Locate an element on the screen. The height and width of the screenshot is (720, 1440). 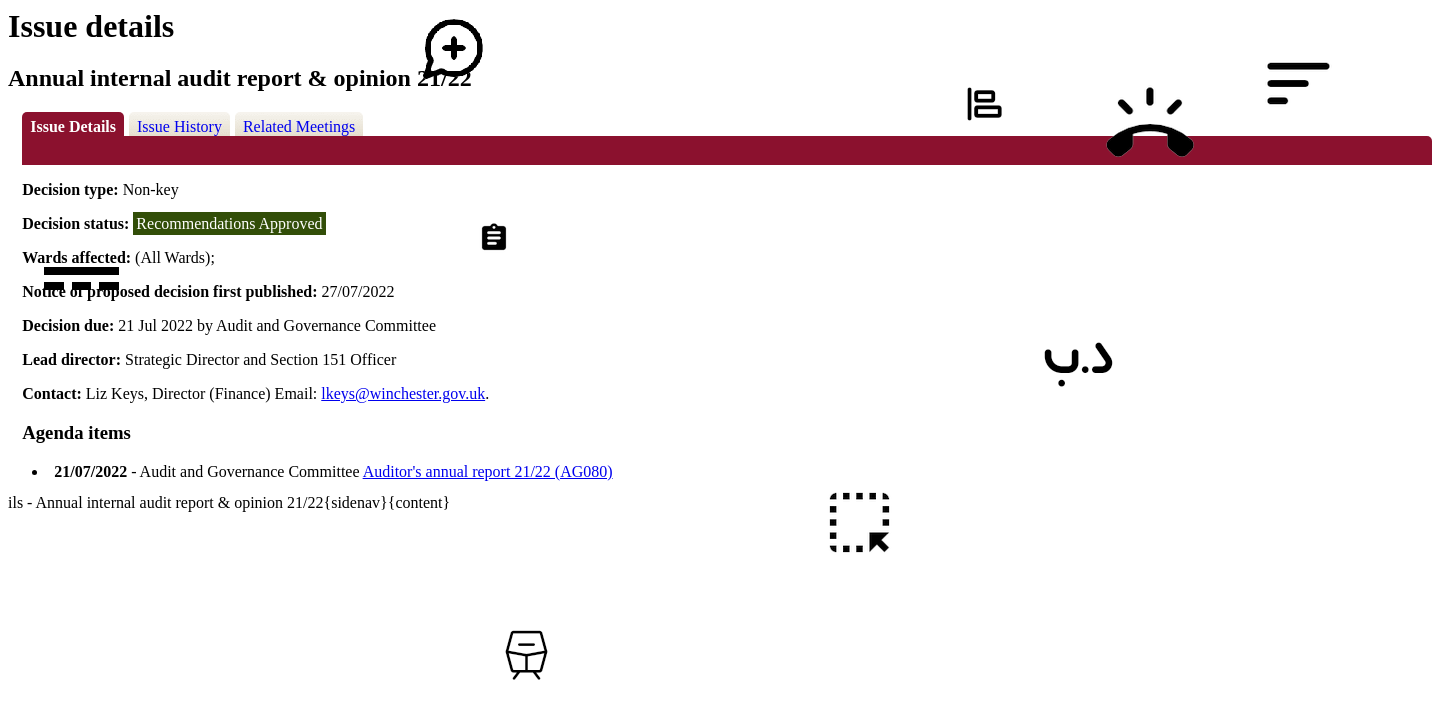
align text to the left is located at coordinates (984, 104).